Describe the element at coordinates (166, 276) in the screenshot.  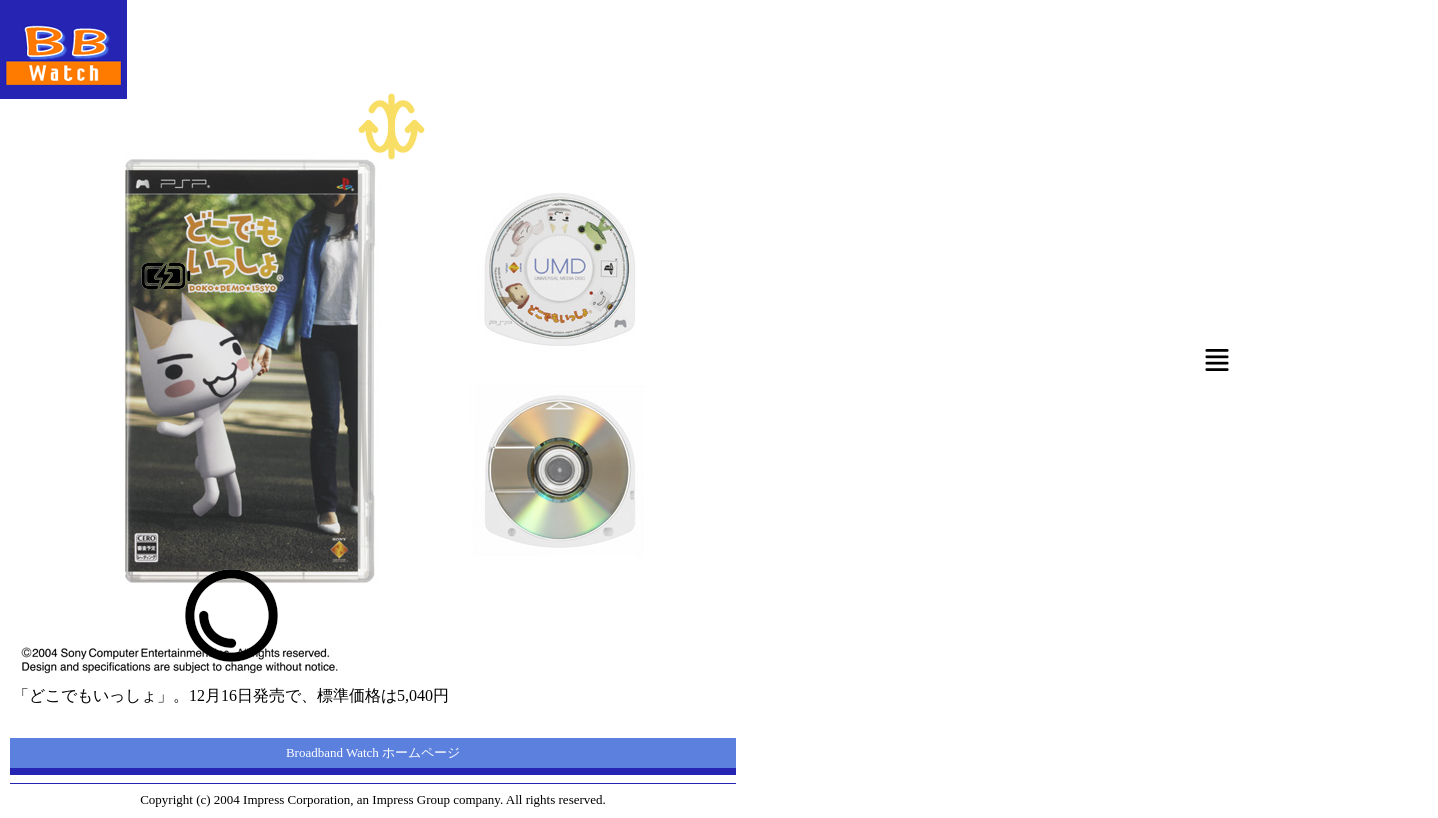
I see `indicates device is currently charging` at that location.